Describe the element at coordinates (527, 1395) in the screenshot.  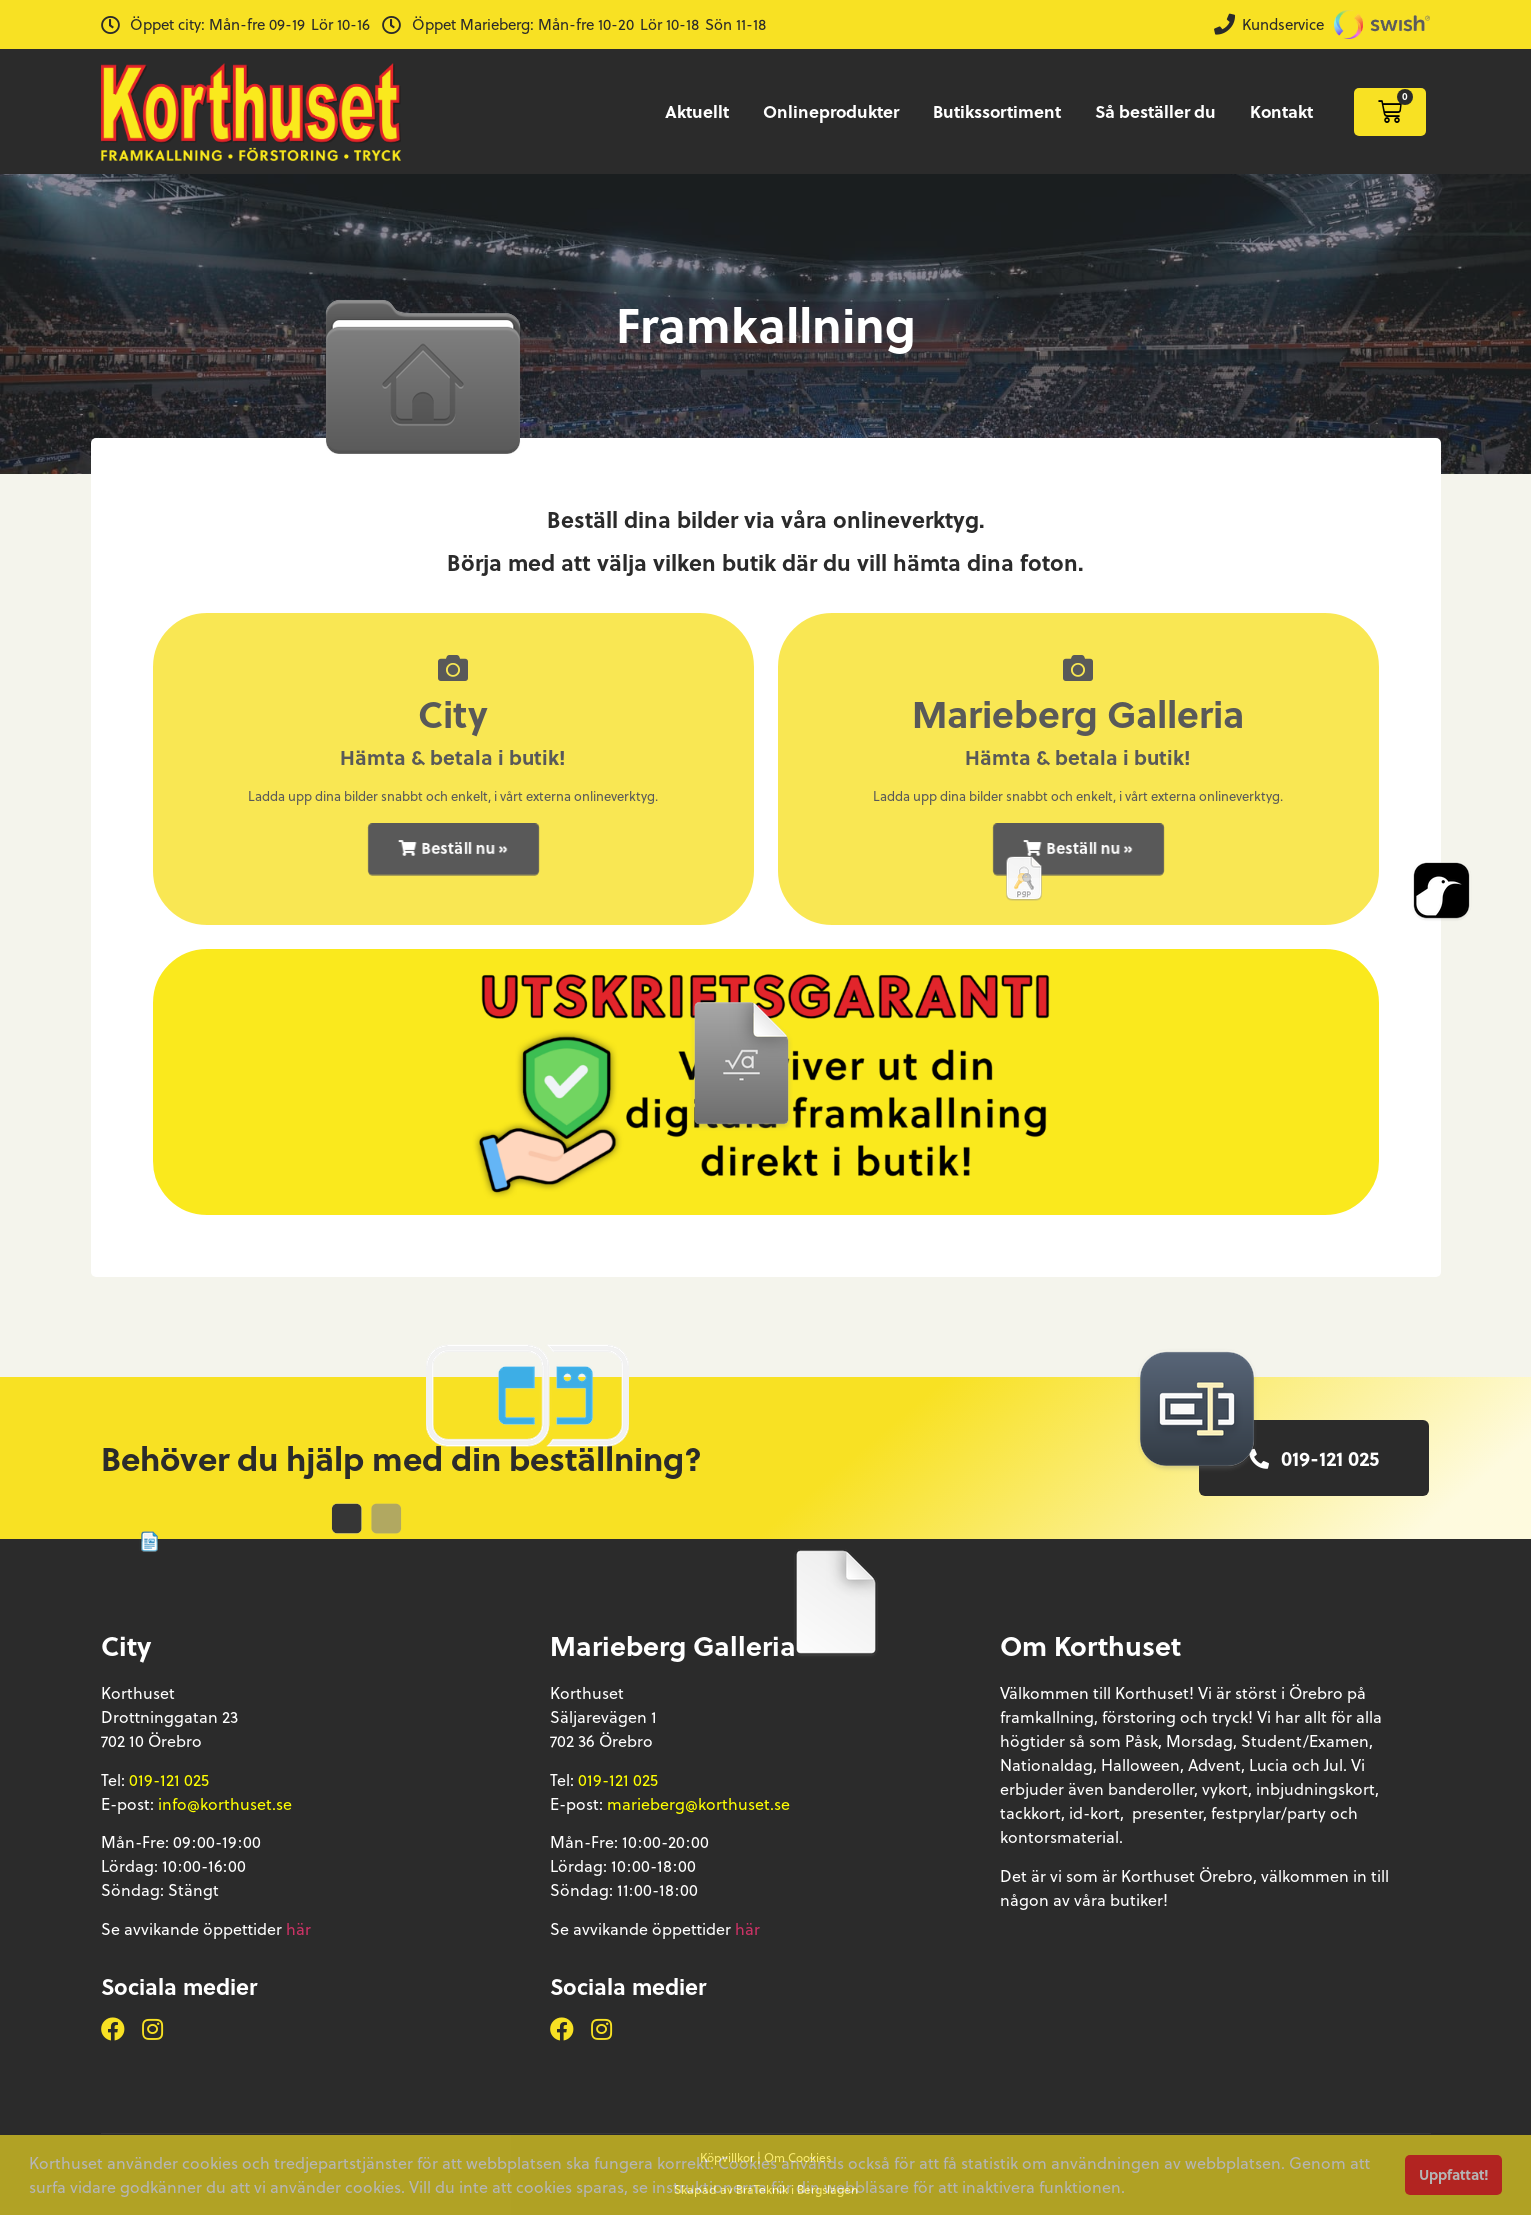
I see `side-by-side window layout with focus on right screen` at that location.